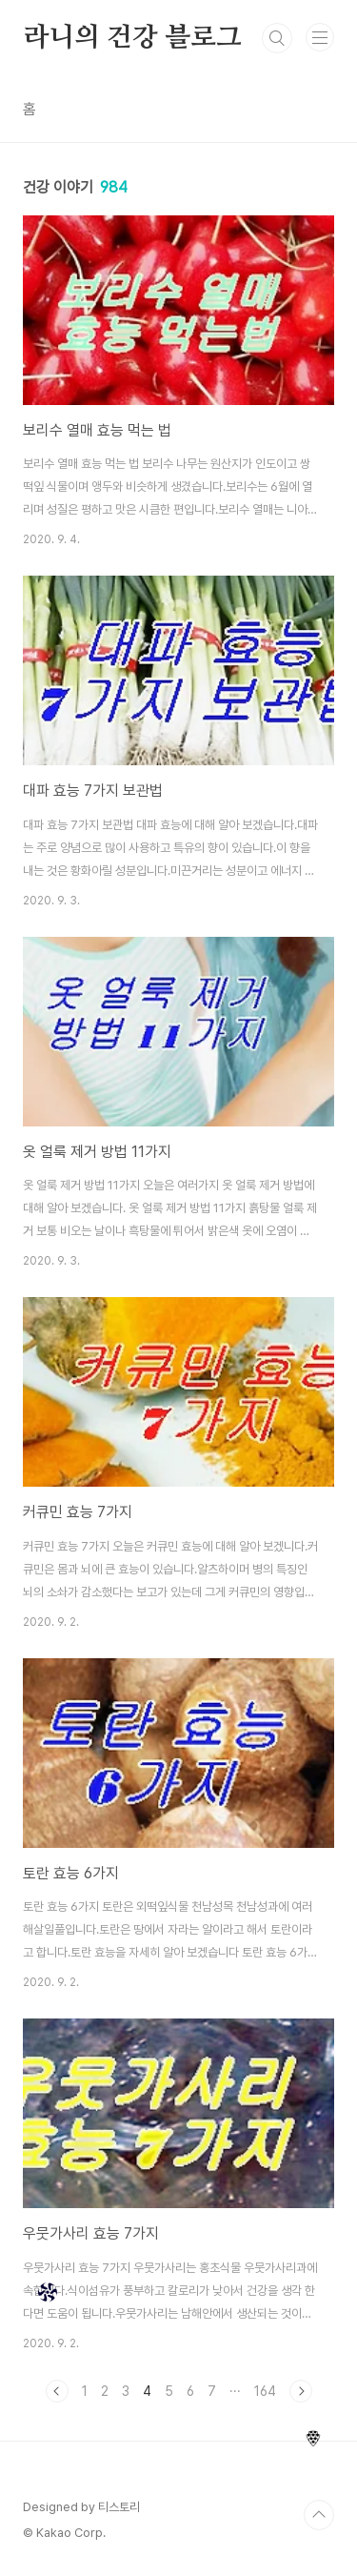  I want to click on activate energy shield or defensive ability, so click(313, 2439).